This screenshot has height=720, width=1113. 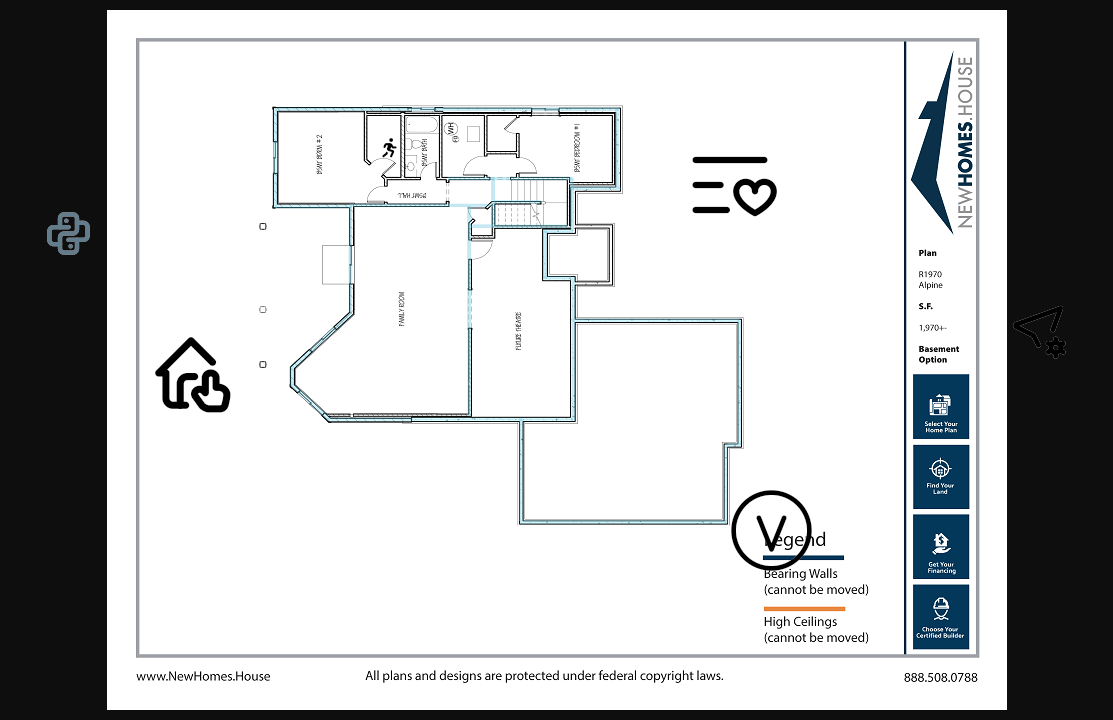 What do you see at coordinates (1038, 330) in the screenshot?
I see `configure location settings` at bounding box center [1038, 330].